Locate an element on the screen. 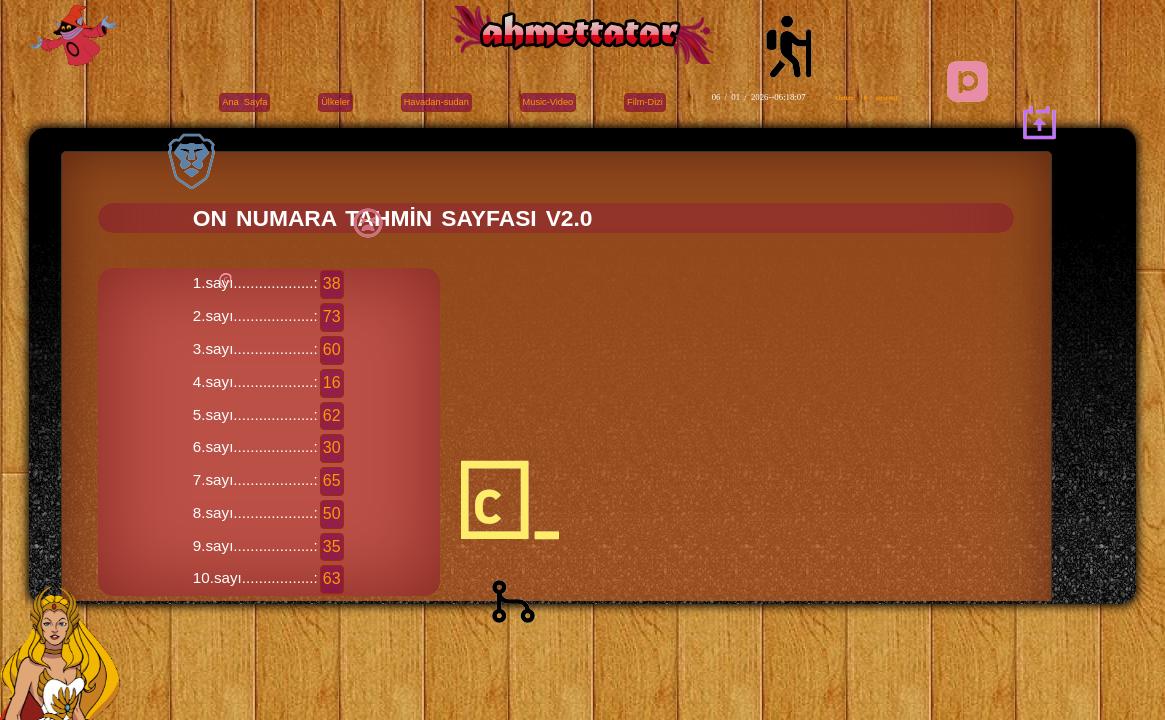 The height and width of the screenshot is (720, 1165). upload image to gallery is located at coordinates (1039, 124).